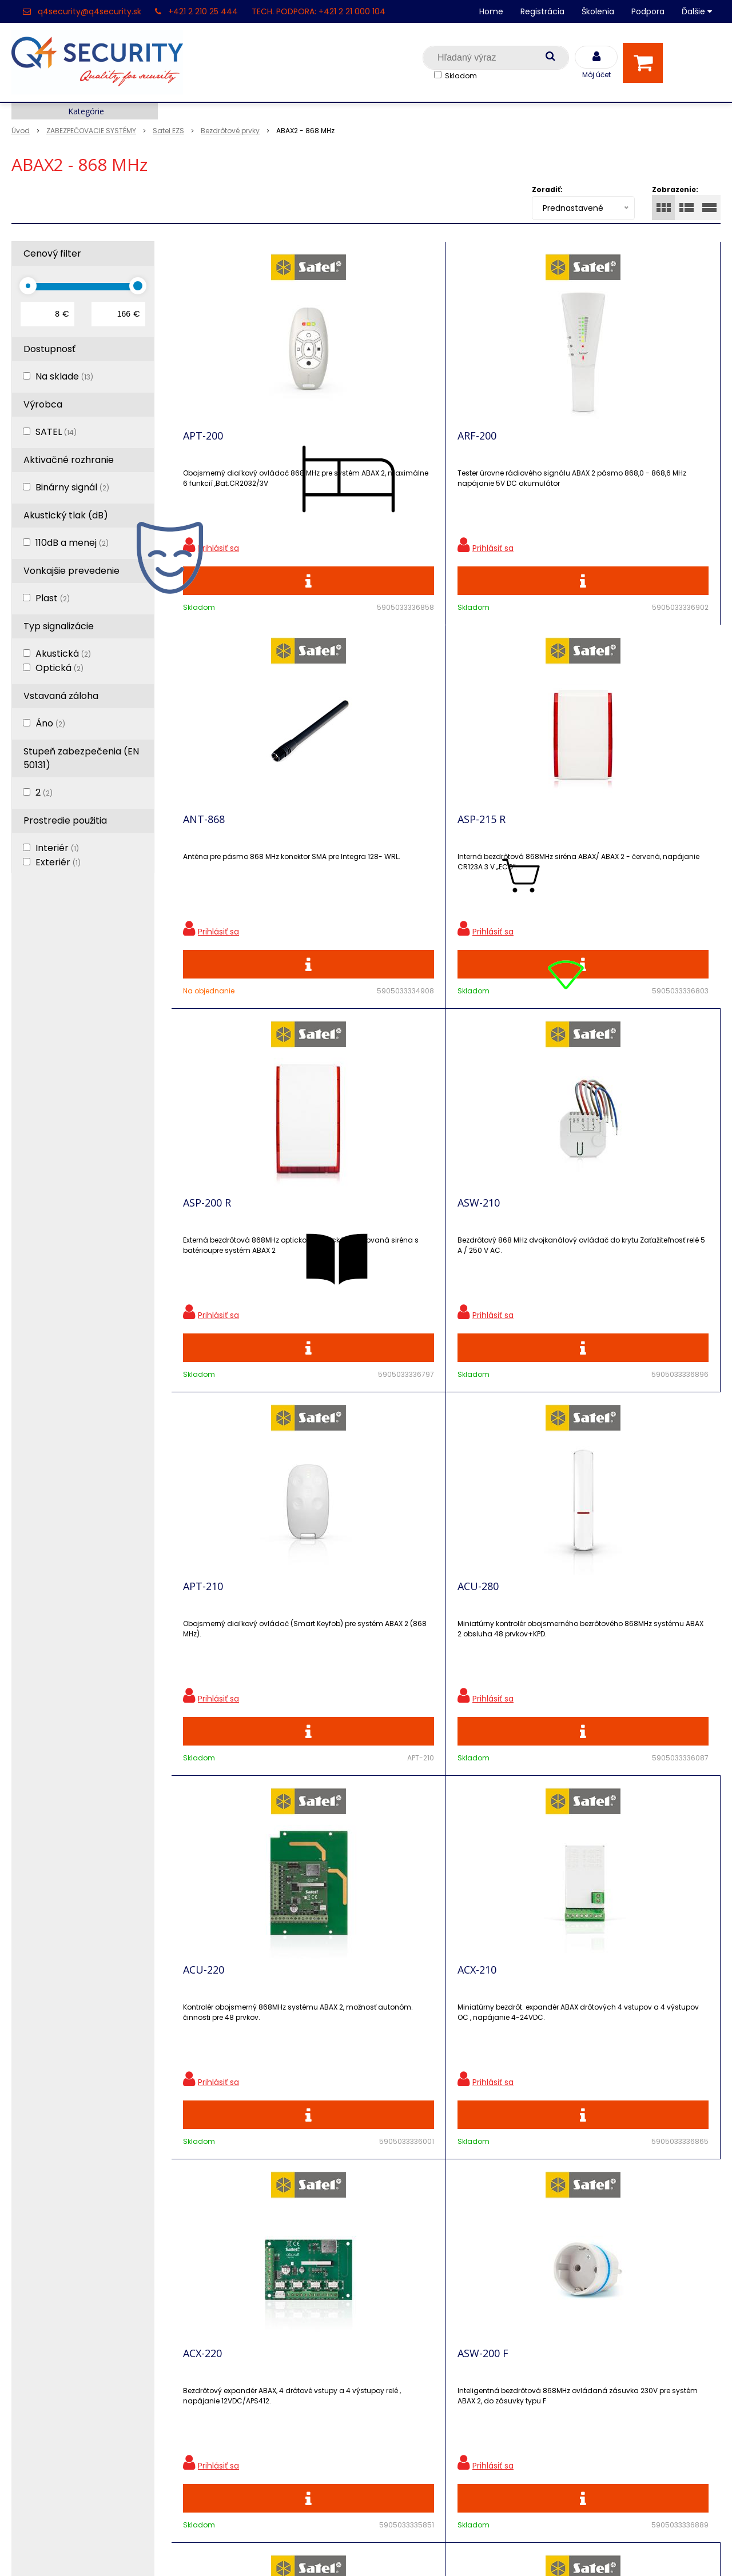  I want to click on no wifi signal available, so click(566, 975).